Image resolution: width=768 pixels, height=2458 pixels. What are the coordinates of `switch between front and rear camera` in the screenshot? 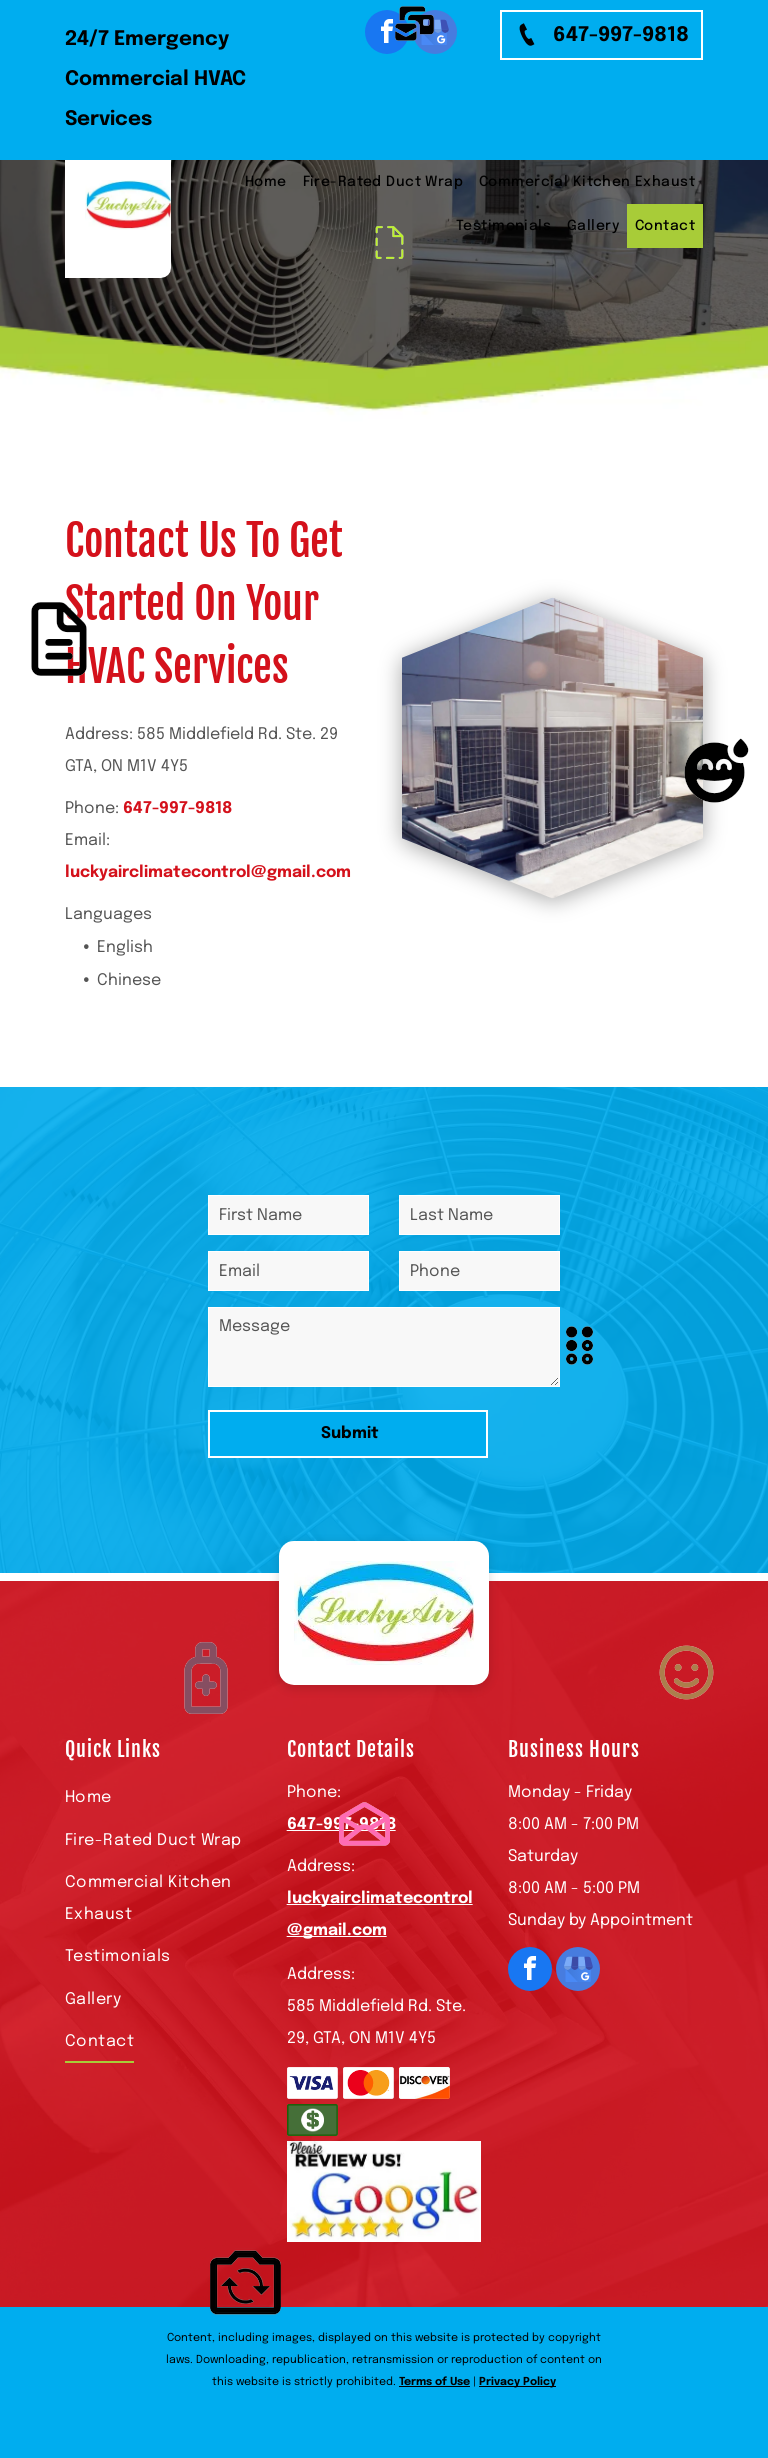 It's located at (245, 2282).